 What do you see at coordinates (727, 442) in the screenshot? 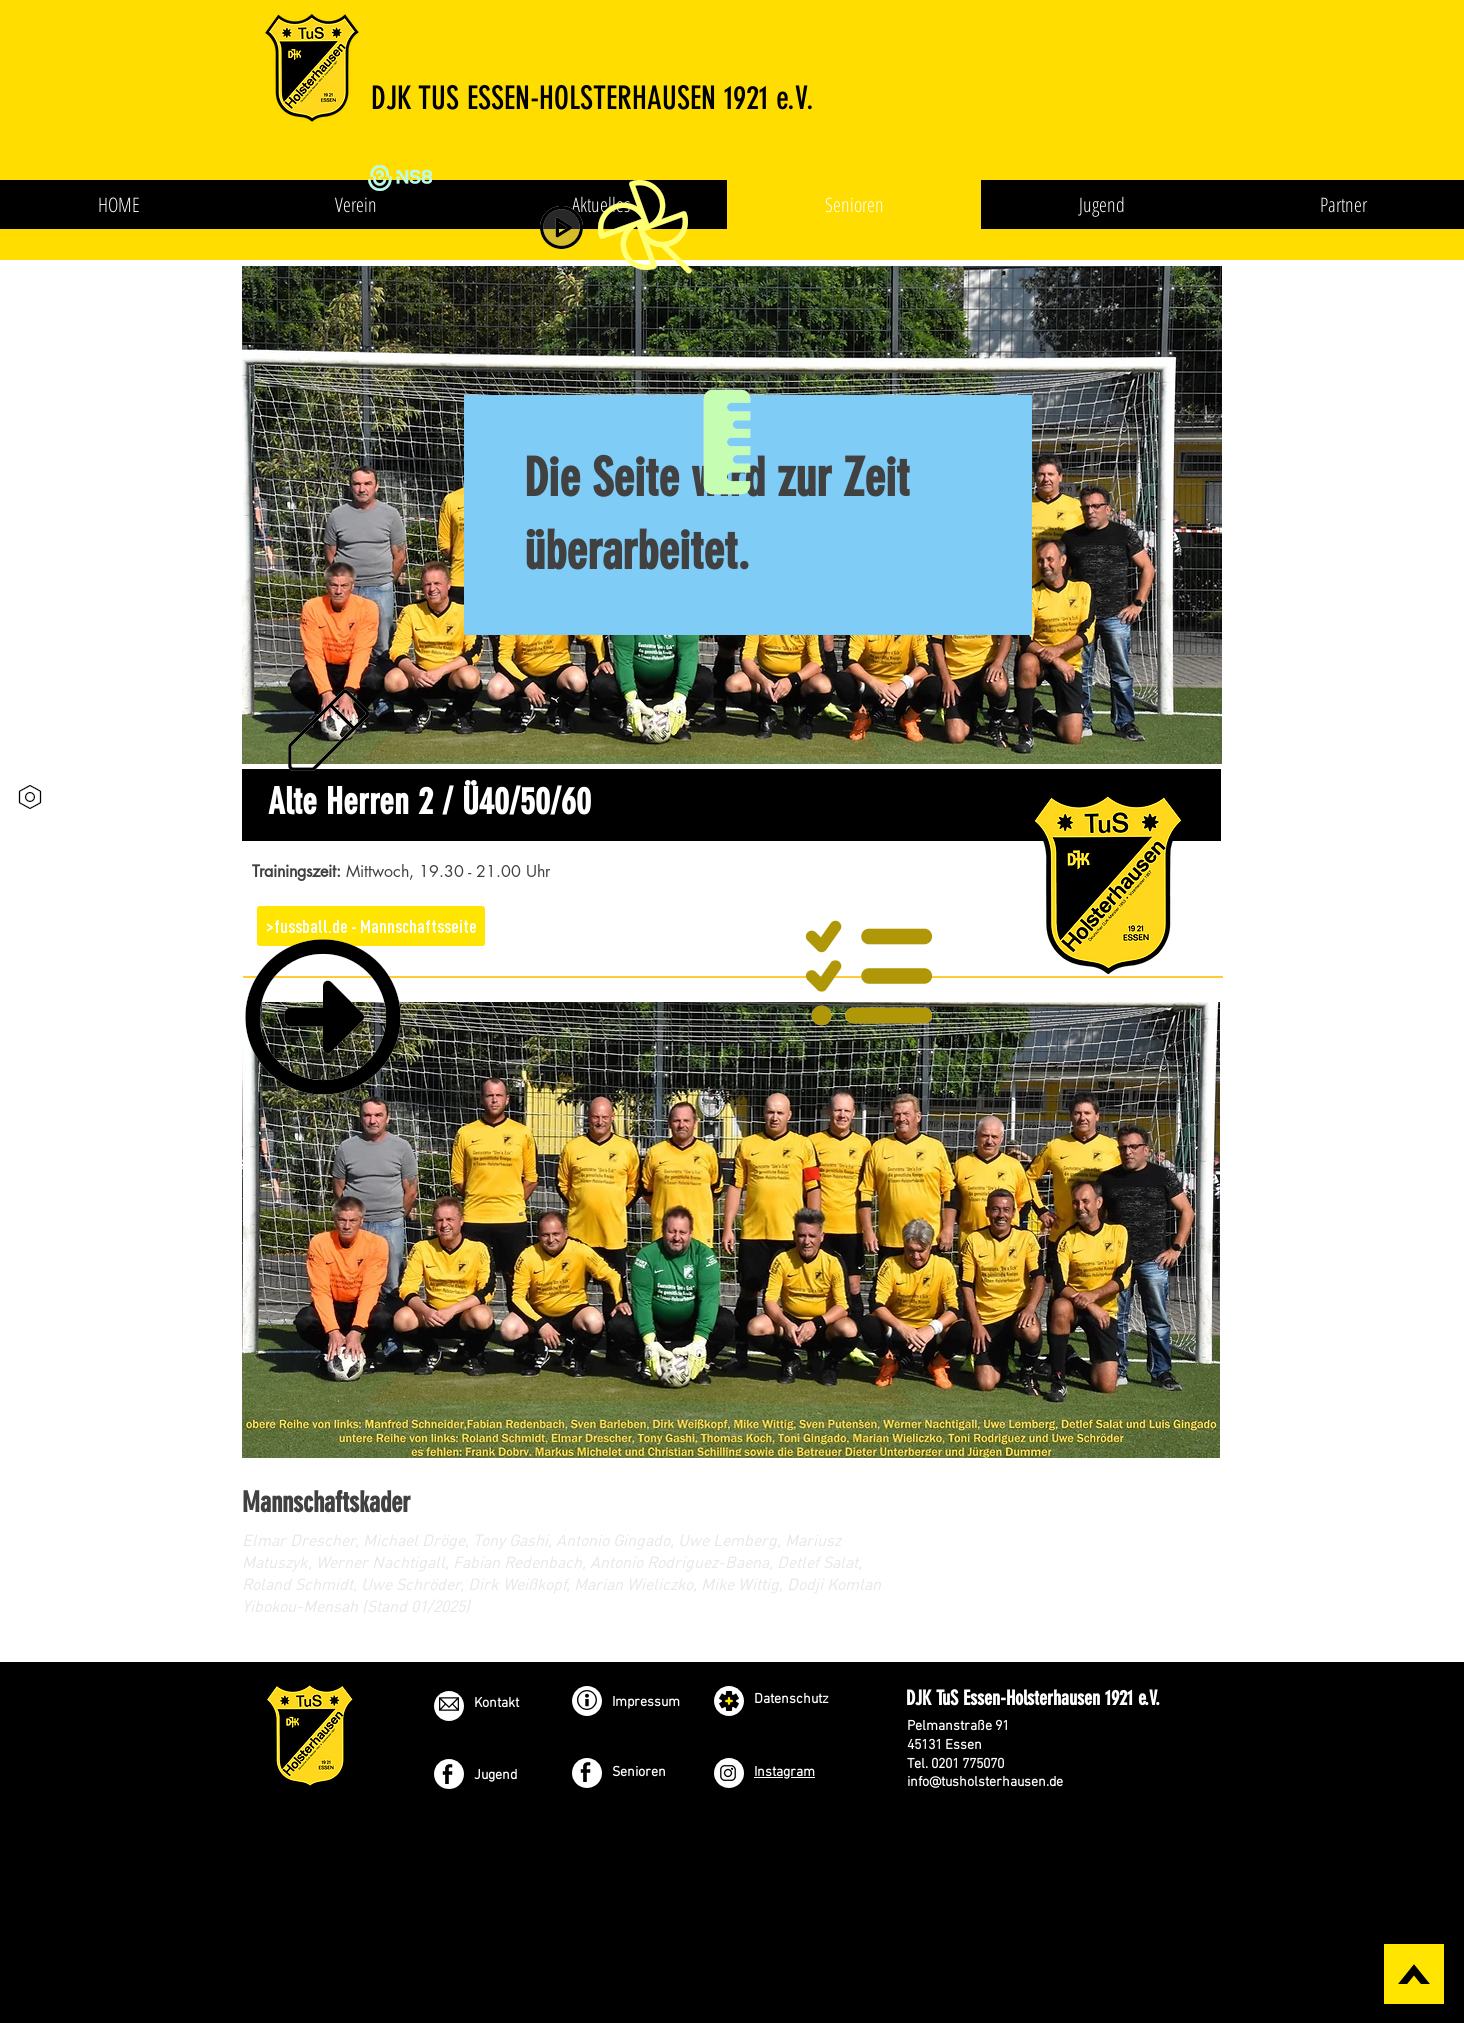
I see `measure vertical height or length` at bounding box center [727, 442].